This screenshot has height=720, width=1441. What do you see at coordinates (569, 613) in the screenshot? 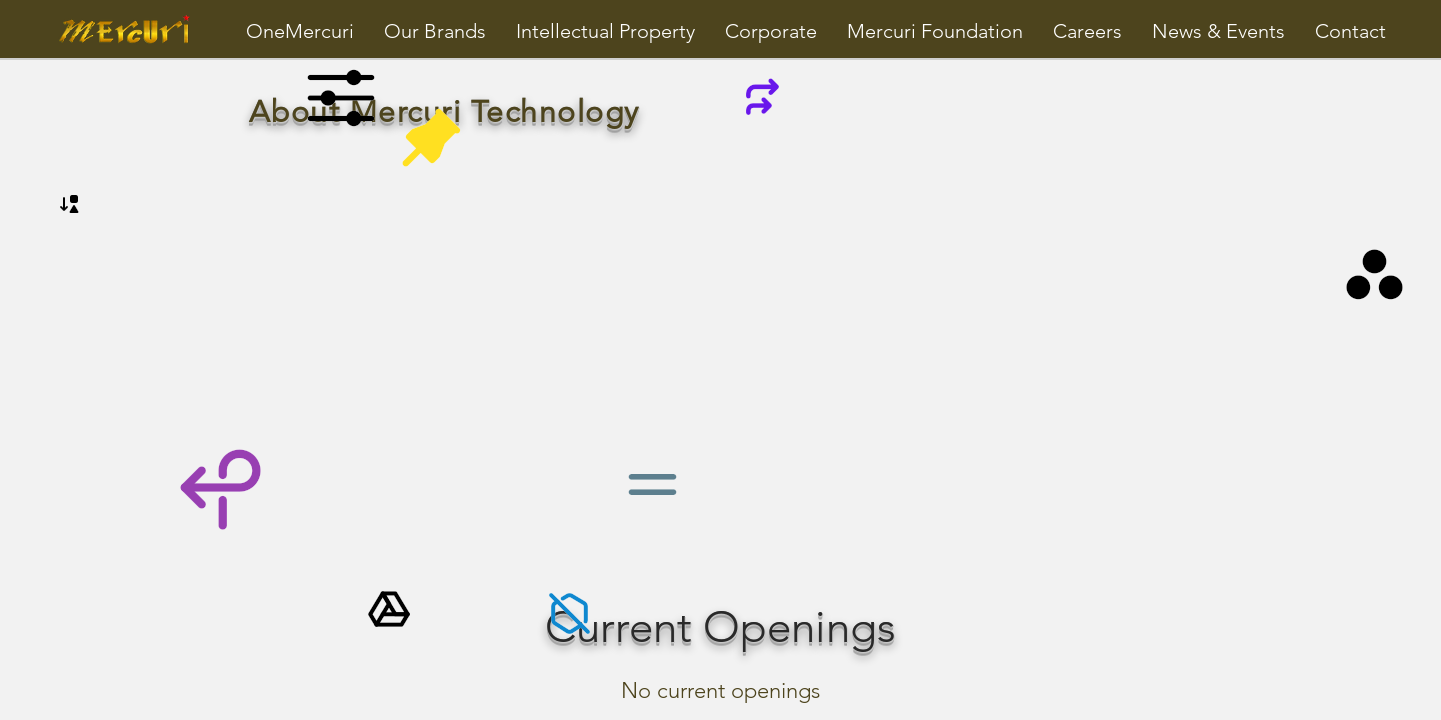
I see `disable or deactivate a feature` at bounding box center [569, 613].